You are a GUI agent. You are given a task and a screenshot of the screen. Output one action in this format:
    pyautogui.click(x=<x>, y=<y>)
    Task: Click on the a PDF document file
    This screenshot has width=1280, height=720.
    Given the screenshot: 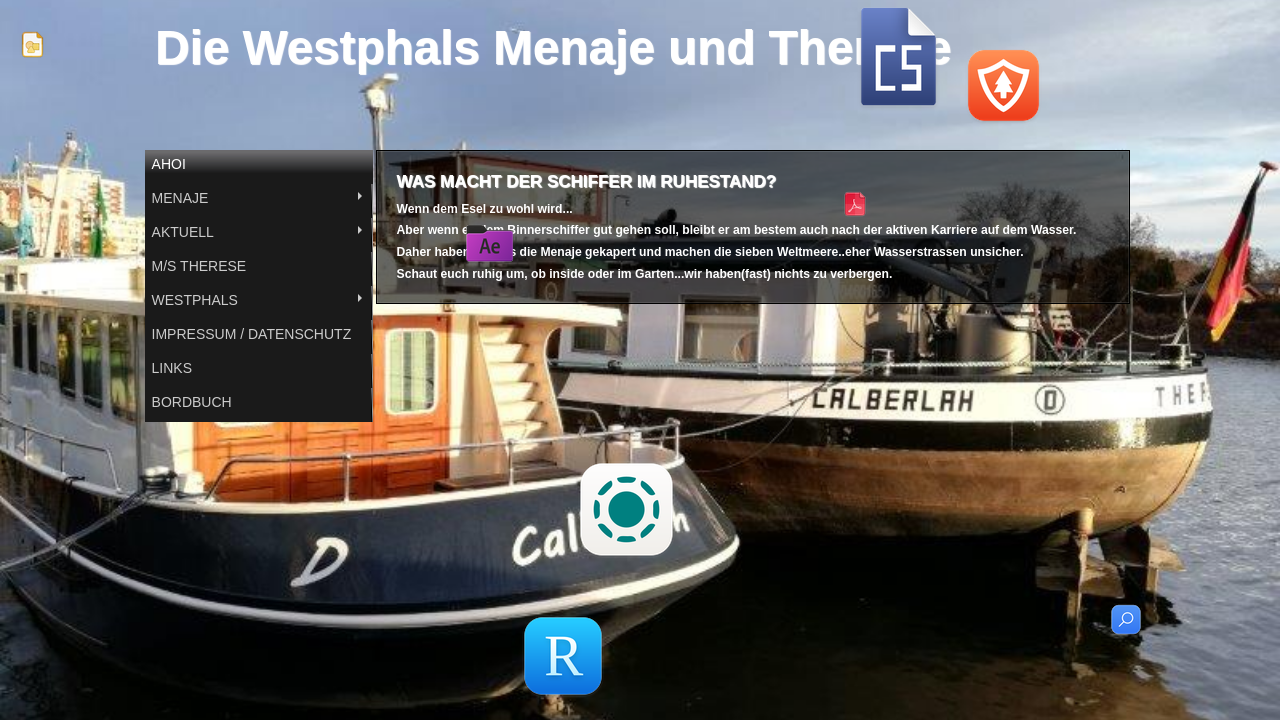 What is the action you would take?
    pyautogui.click(x=855, y=204)
    